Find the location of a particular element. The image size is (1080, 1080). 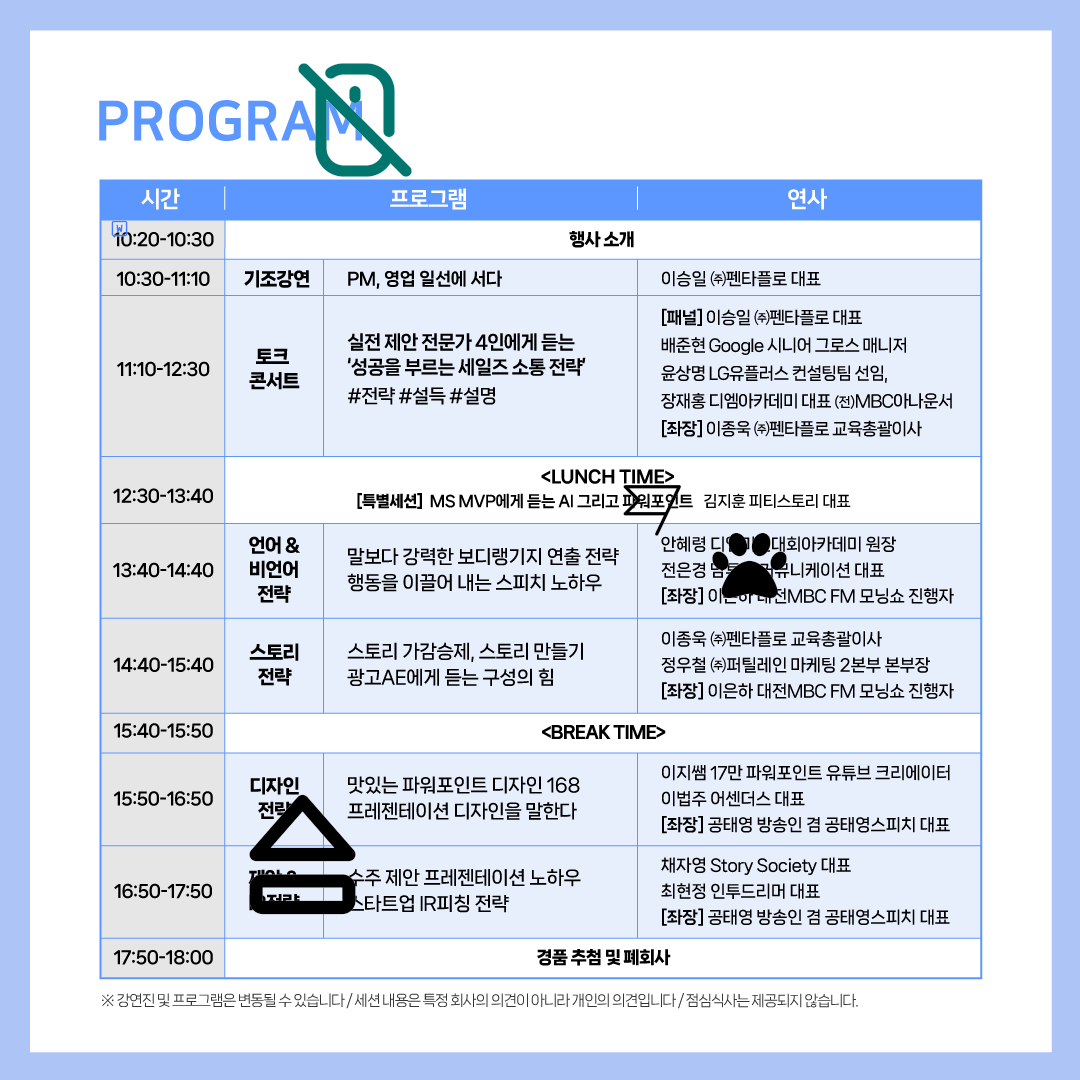

mouse input disabled or disconnected is located at coordinates (355, 120).